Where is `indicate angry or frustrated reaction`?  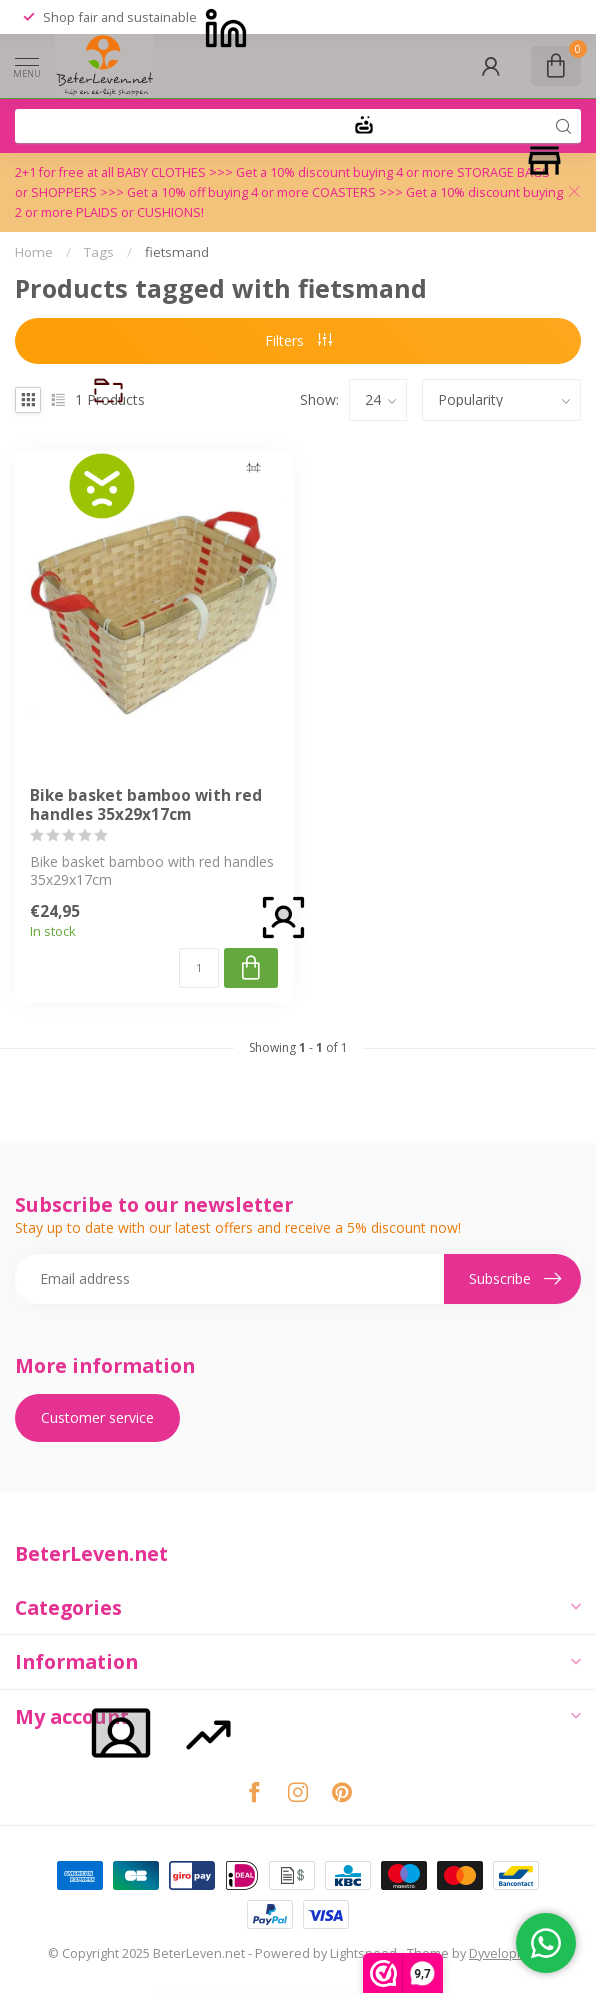
indicate angry or frustrated reaction is located at coordinates (102, 486).